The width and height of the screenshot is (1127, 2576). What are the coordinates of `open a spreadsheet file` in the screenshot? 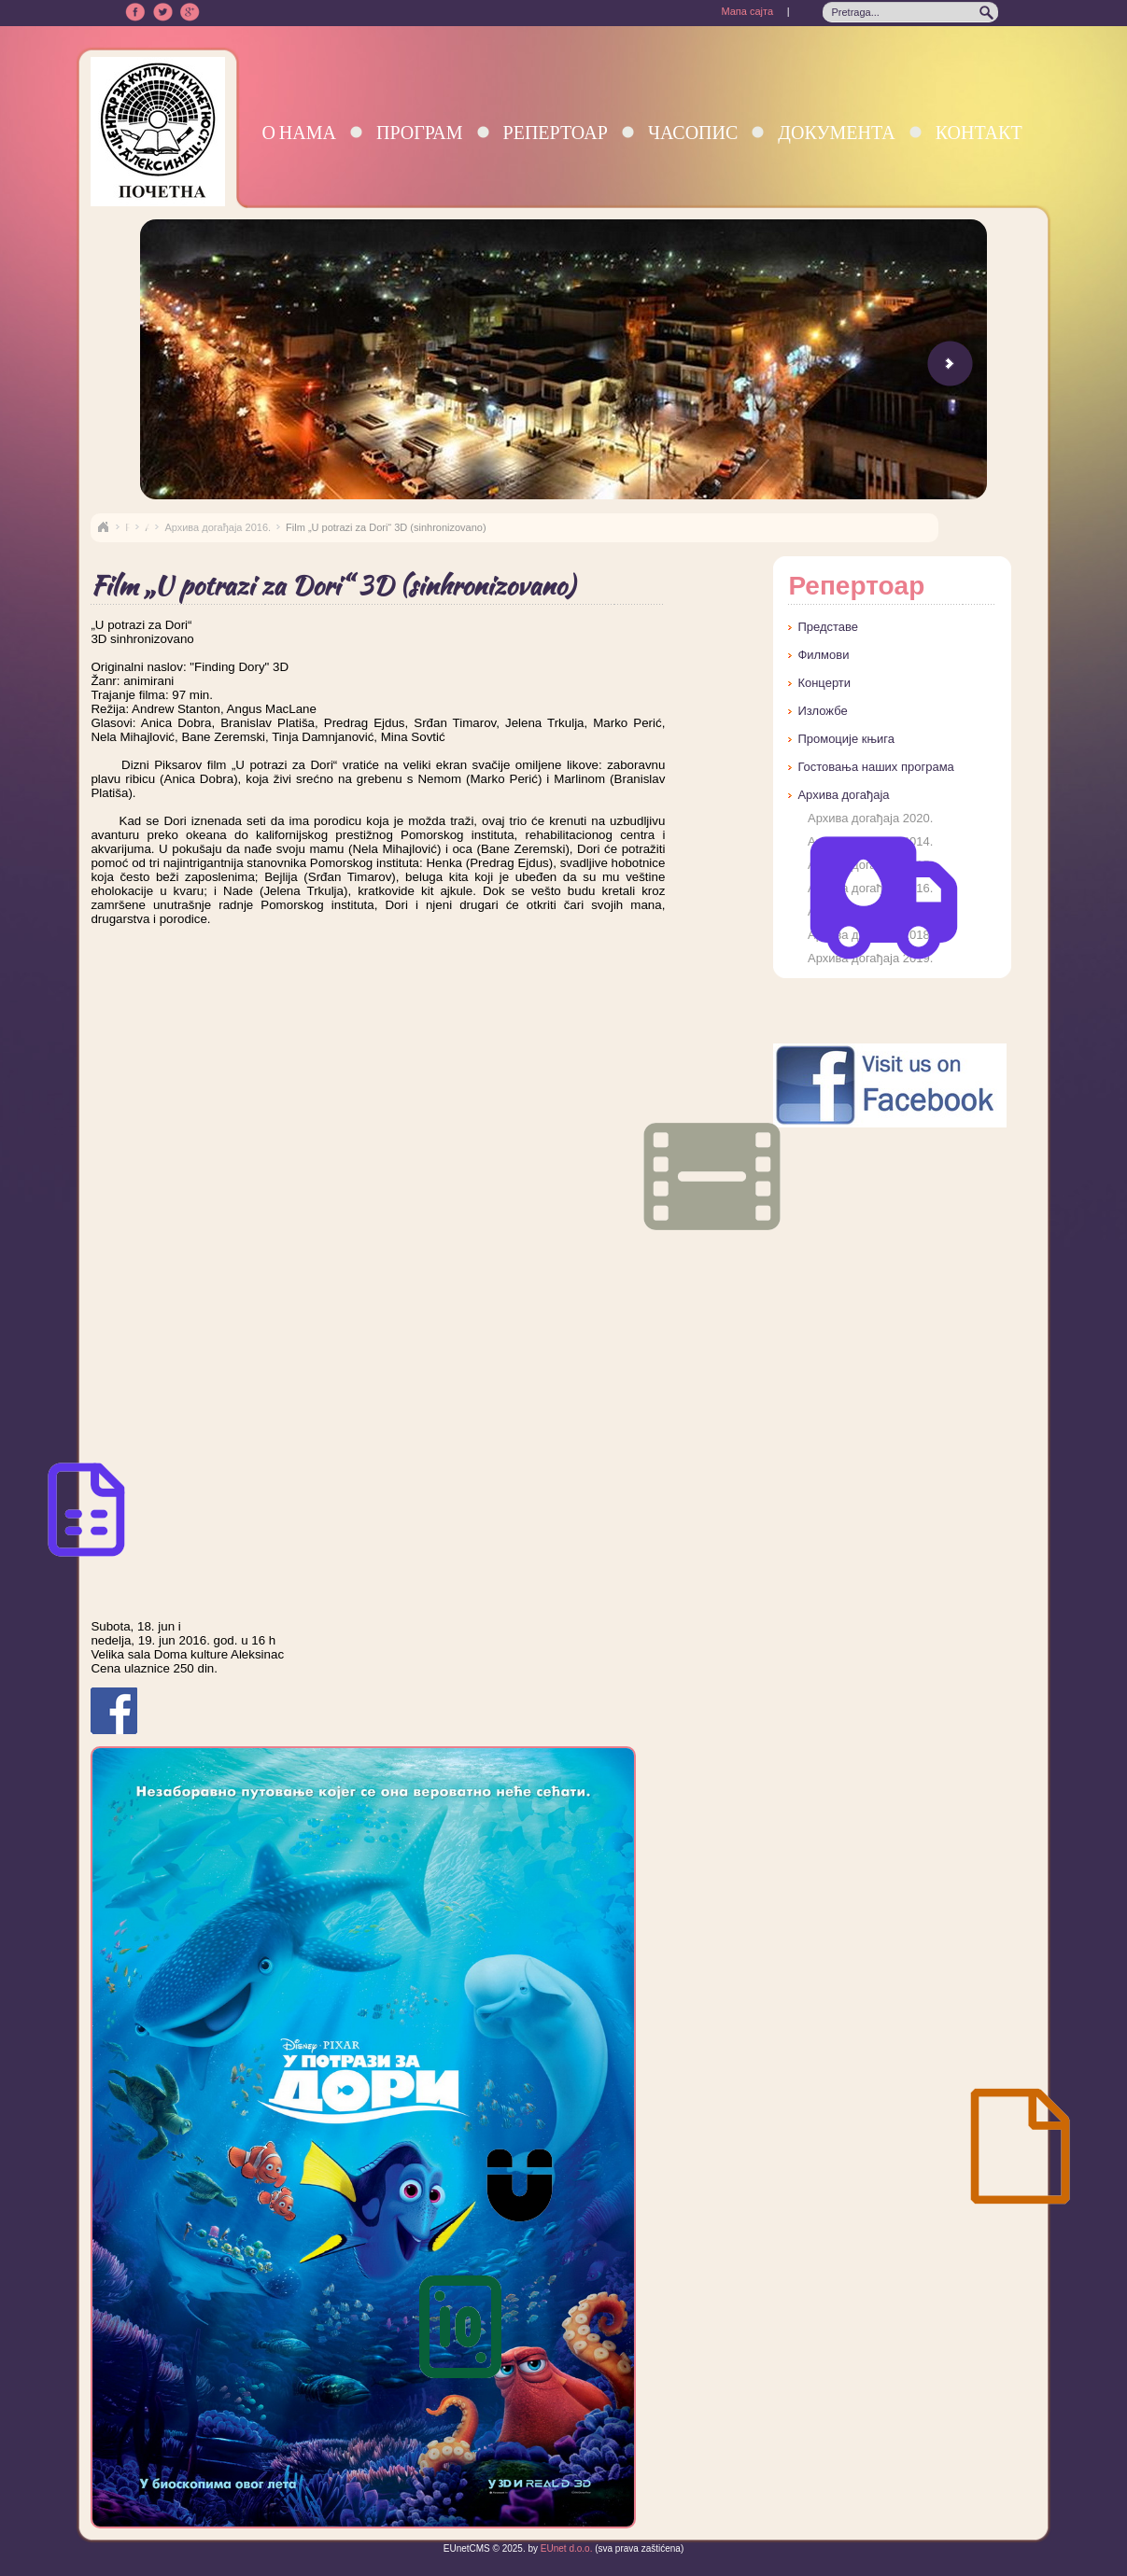 It's located at (86, 1509).